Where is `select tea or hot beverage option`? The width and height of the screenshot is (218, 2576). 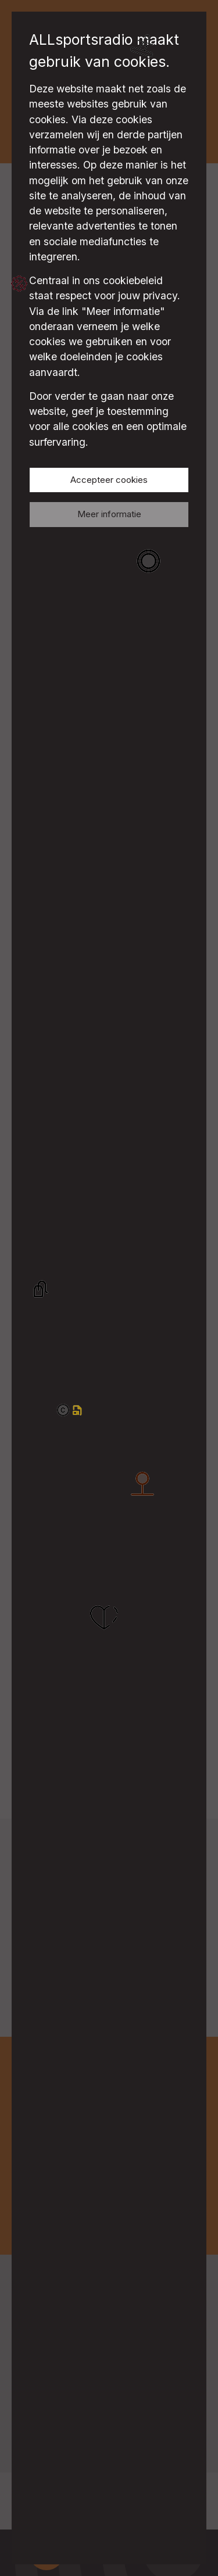 select tea or hot beverage option is located at coordinates (40, 1289).